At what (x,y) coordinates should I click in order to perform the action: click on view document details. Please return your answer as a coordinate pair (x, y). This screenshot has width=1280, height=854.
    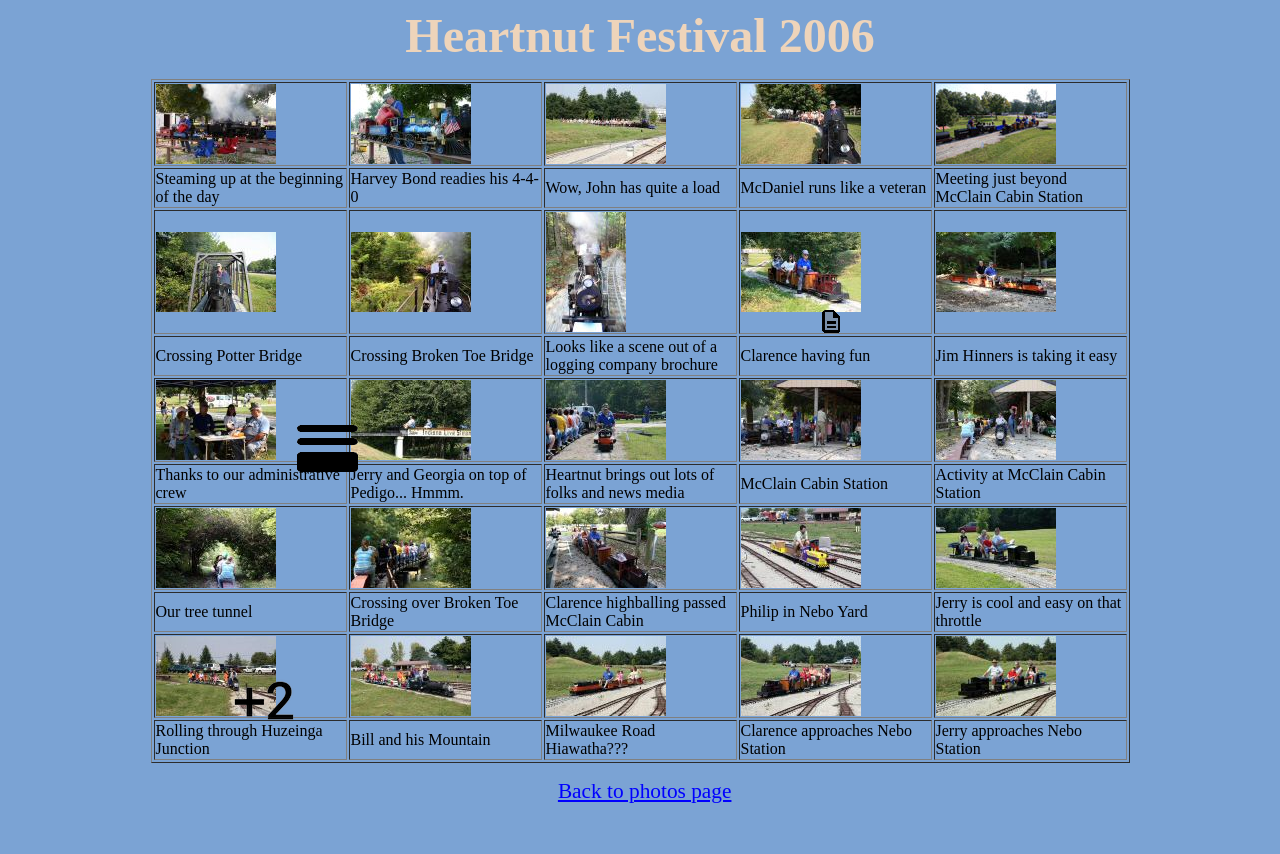
    Looking at the image, I should click on (831, 321).